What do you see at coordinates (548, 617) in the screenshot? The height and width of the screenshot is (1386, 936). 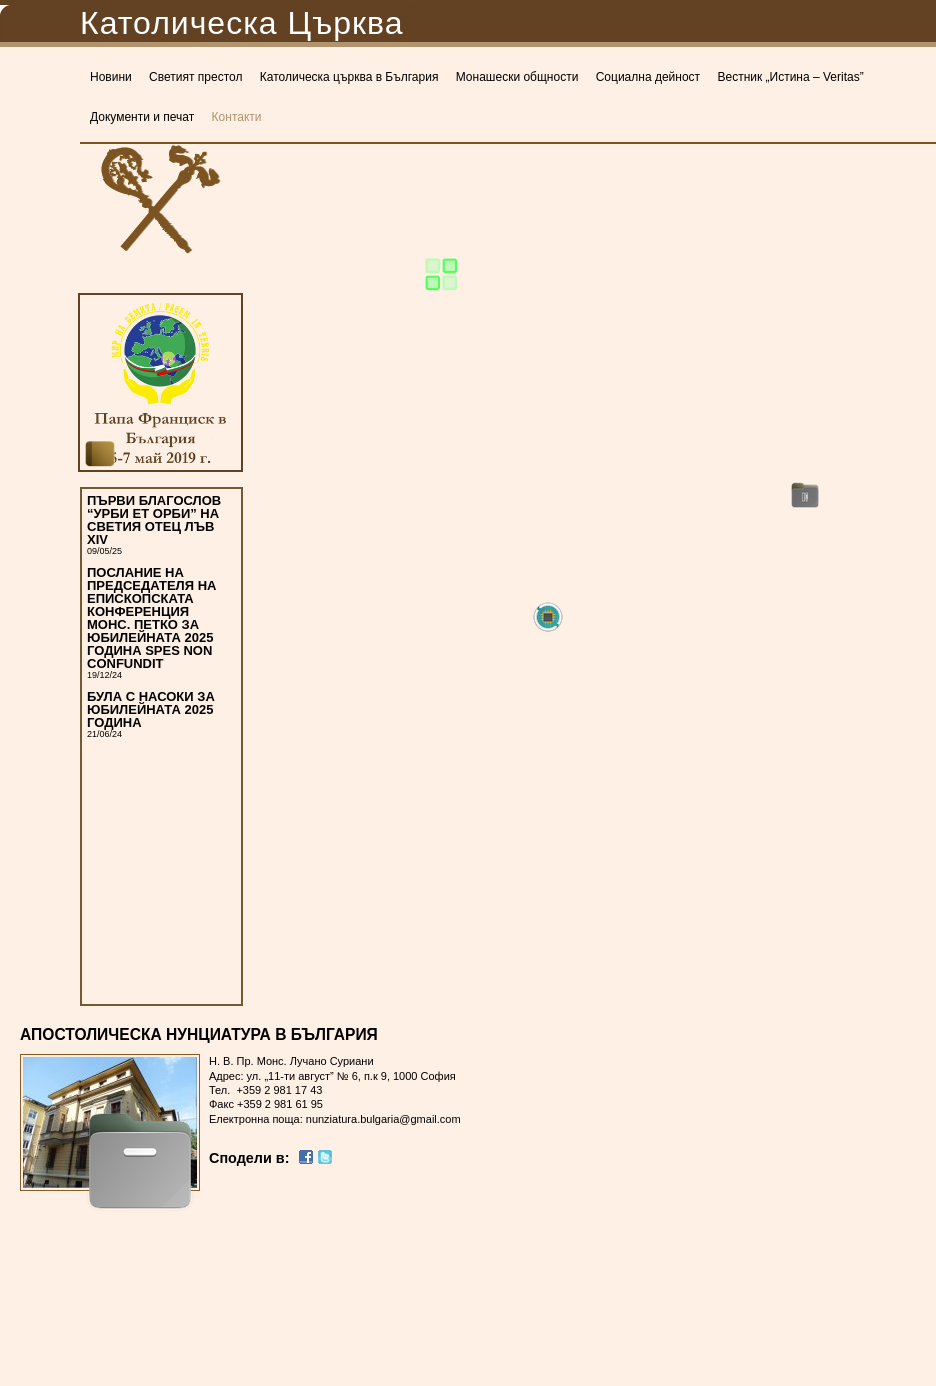 I see `access hardware driver settings` at bounding box center [548, 617].